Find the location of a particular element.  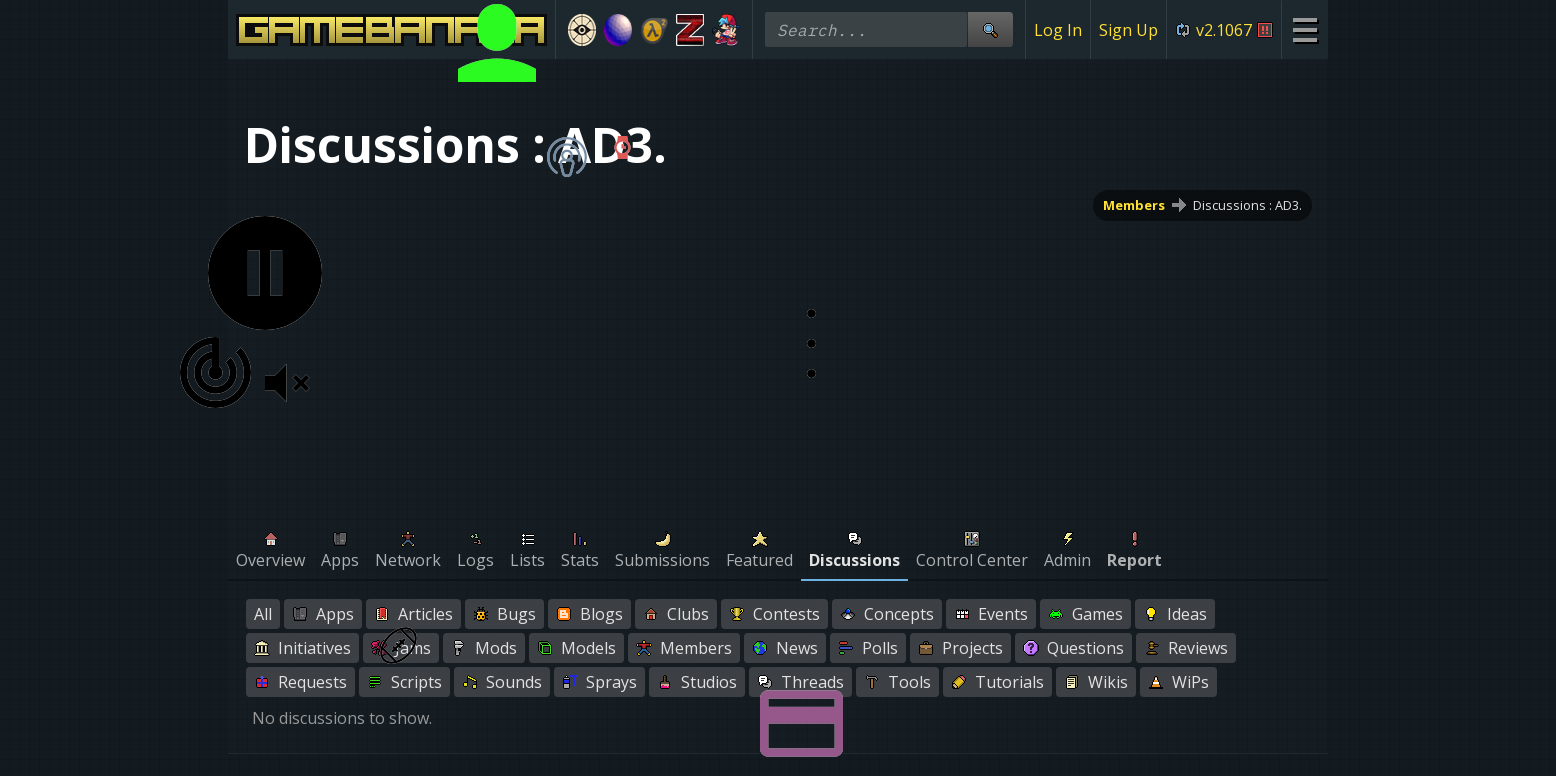

view radar or scanning functionality is located at coordinates (215, 372).